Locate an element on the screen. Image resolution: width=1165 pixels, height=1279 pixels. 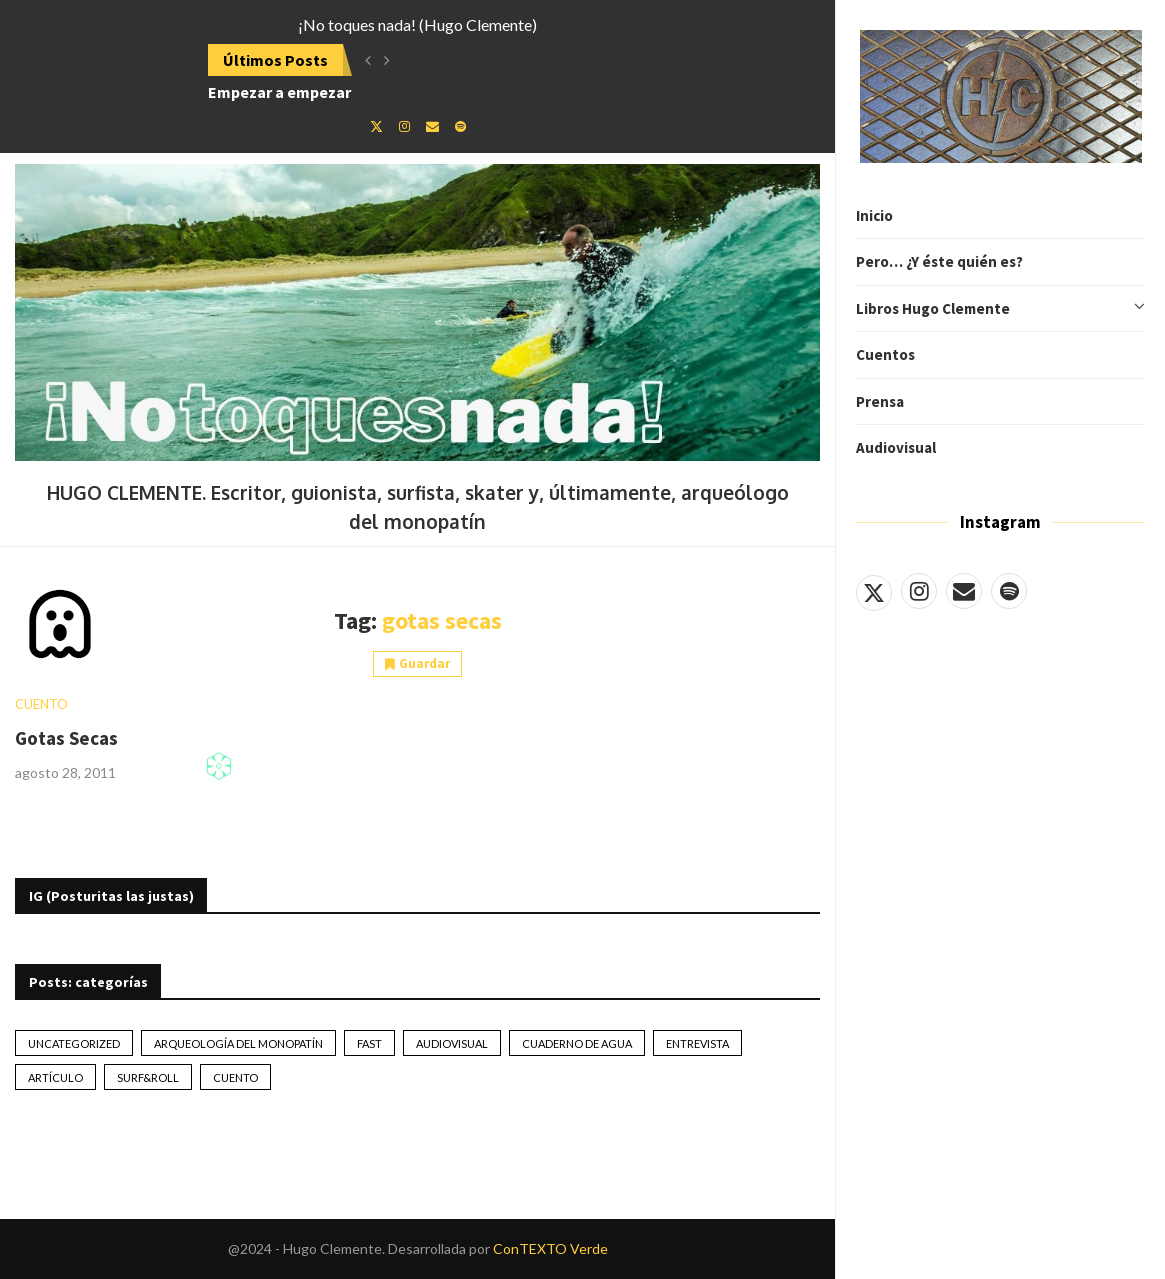
semantic-release automation tool logo is located at coordinates (219, 766).